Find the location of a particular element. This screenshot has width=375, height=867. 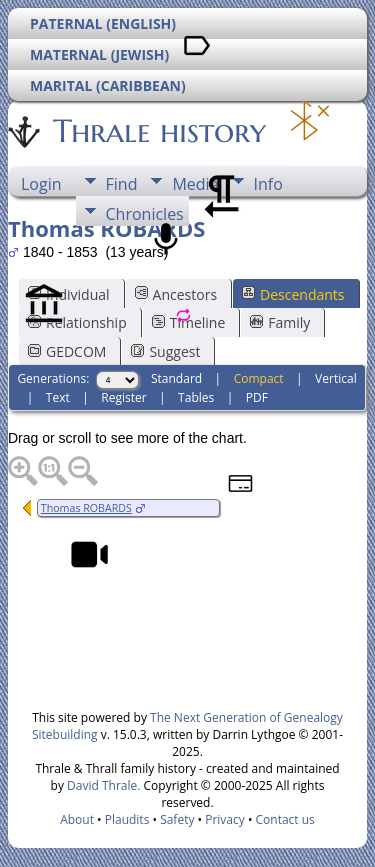

access banking or financial services is located at coordinates (45, 305).